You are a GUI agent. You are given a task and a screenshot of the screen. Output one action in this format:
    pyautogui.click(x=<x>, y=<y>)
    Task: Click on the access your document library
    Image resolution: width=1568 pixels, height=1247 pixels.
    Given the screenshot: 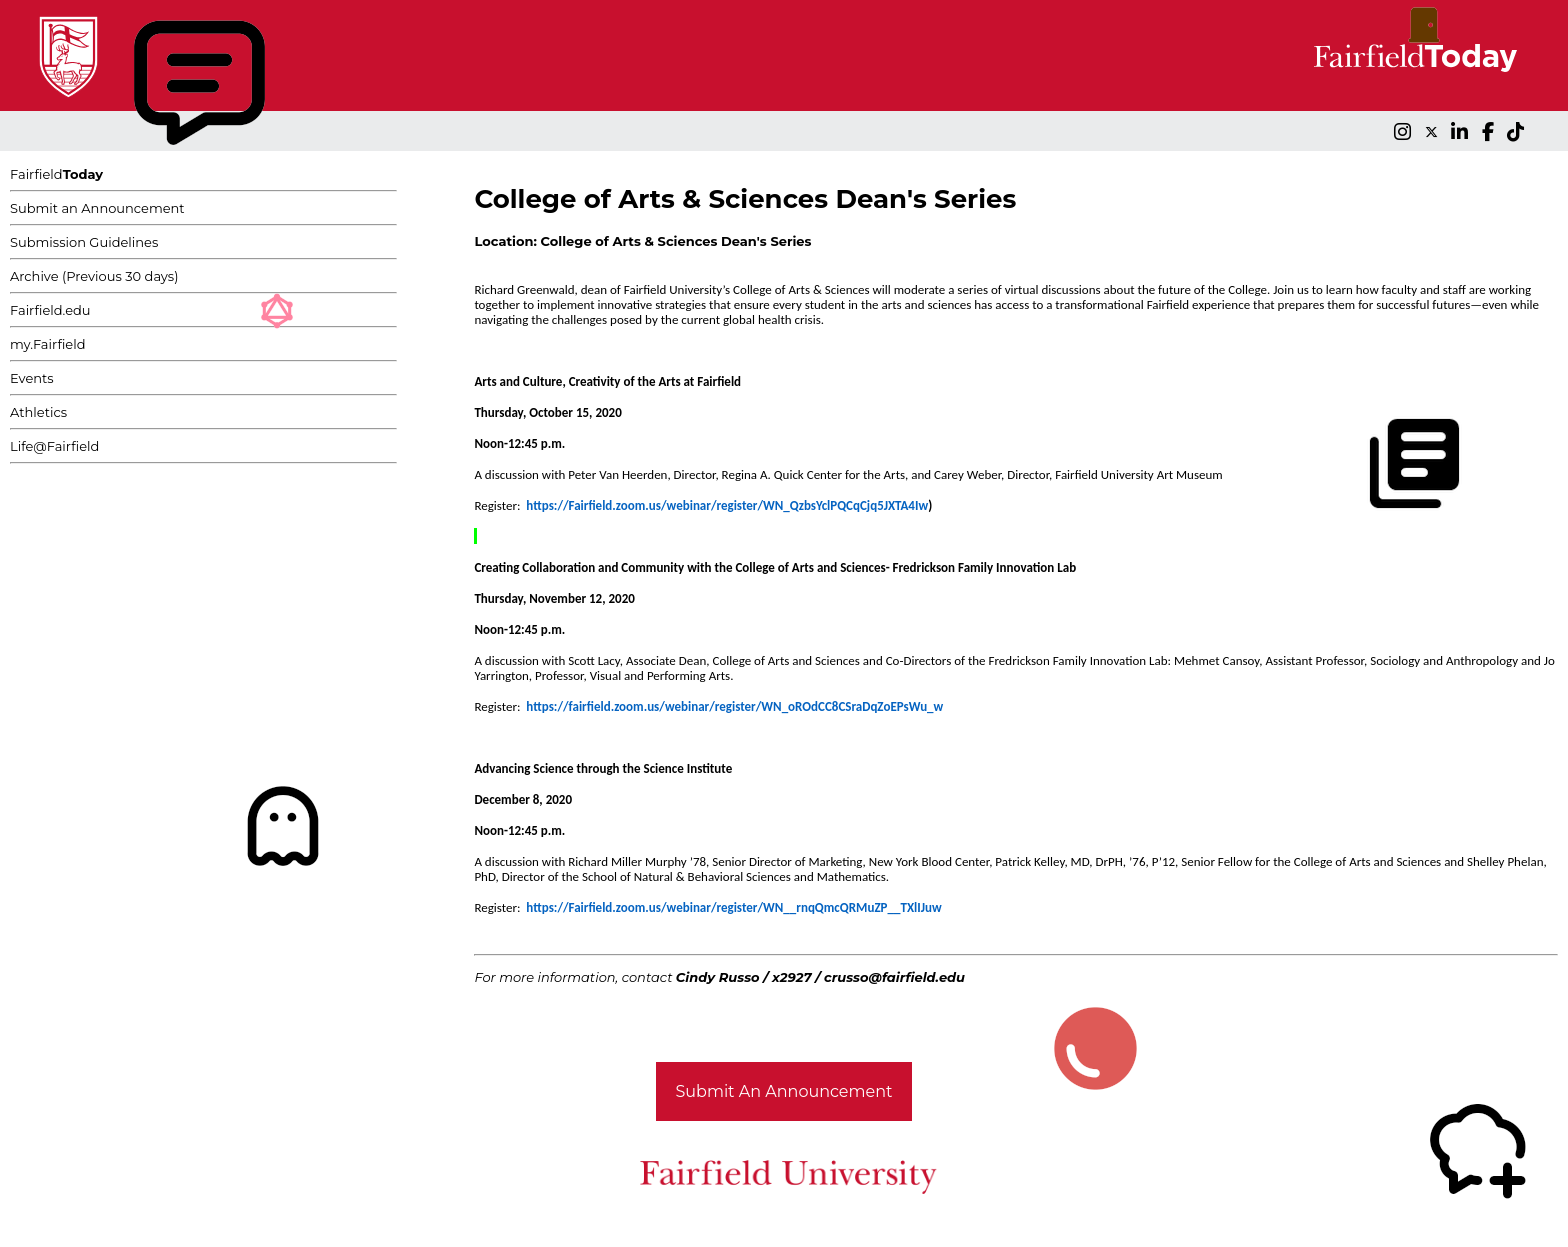 What is the action you would take?
    pyautogui.click(x=1414, y=463)
    